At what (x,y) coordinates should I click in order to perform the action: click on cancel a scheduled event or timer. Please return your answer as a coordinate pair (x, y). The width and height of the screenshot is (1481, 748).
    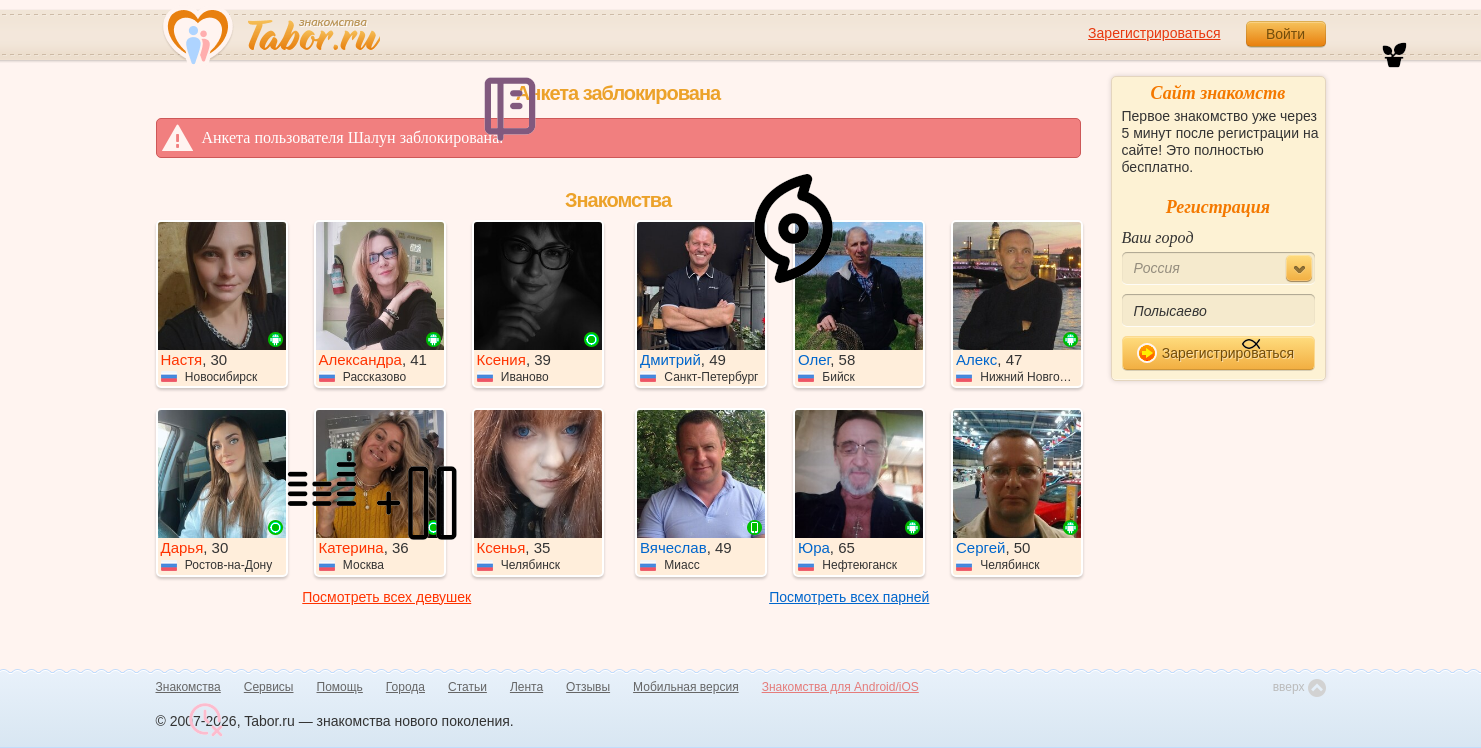
    Looking at the image, I should click on (205, 719).